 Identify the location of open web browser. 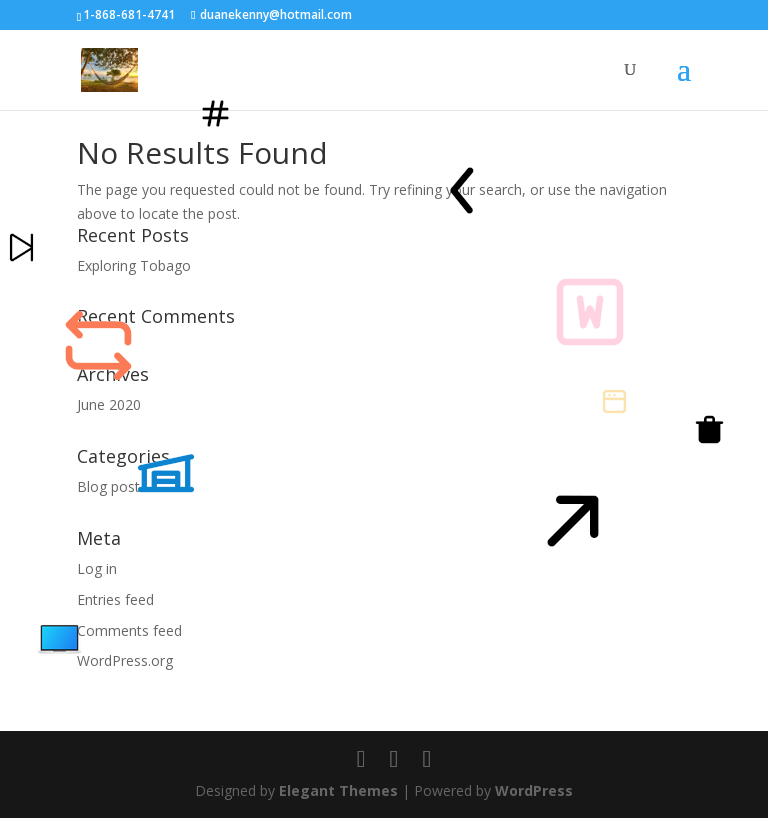
(614, 401).